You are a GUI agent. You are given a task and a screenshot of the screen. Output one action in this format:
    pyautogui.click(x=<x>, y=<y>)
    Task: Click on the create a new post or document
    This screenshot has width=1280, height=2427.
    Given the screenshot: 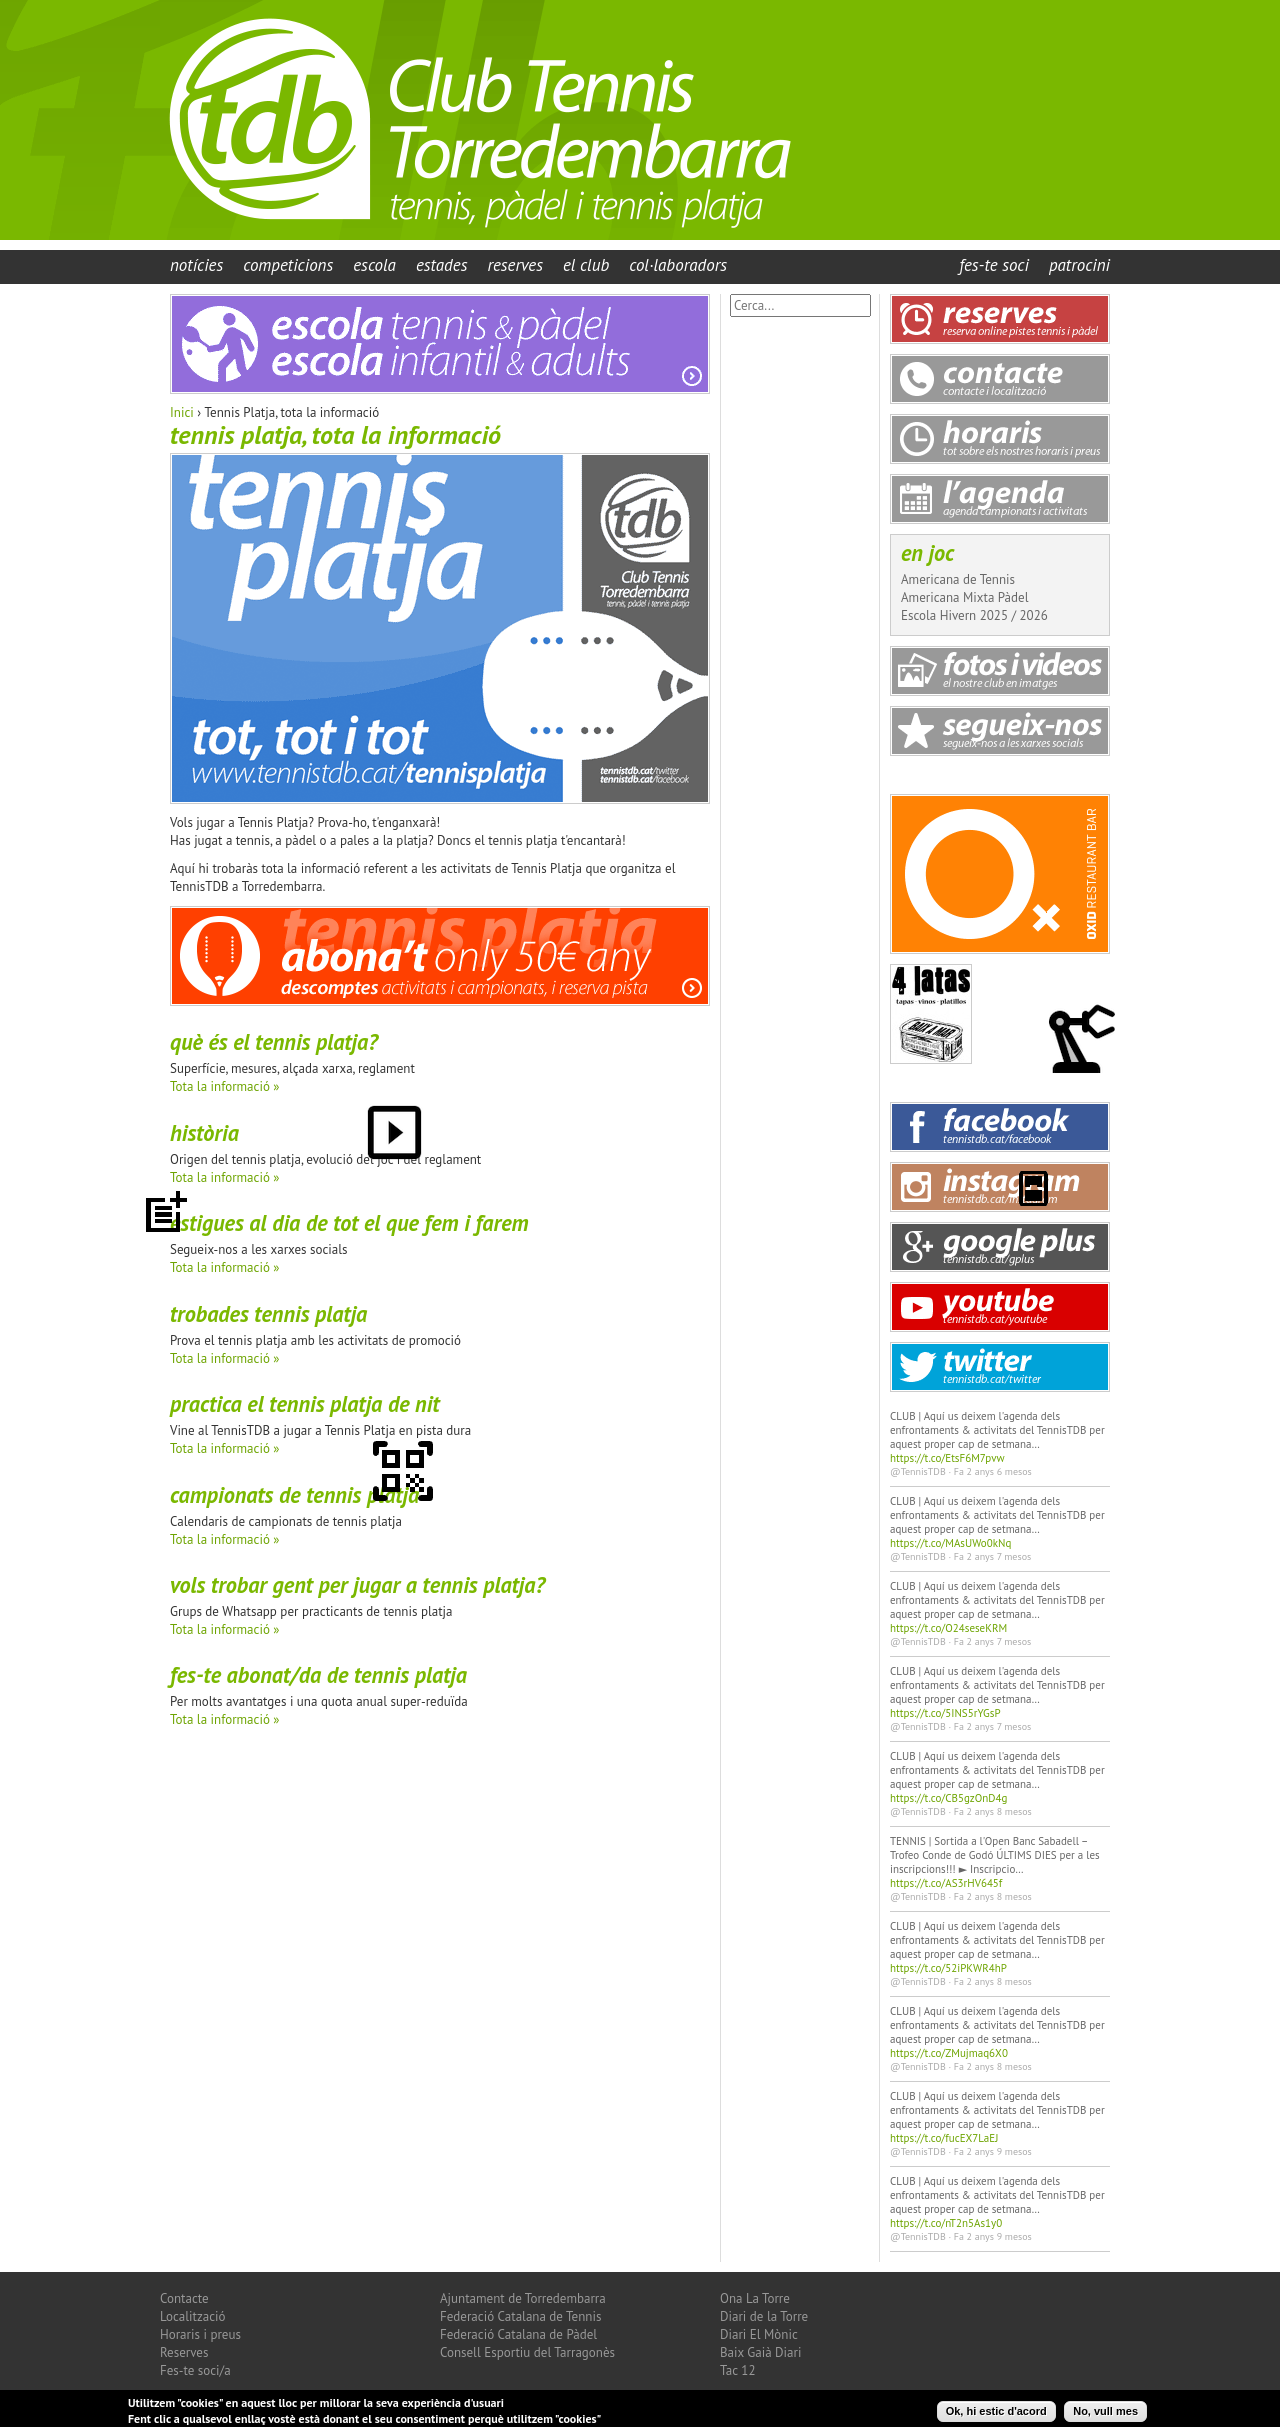 What is the action you would take?
    pyautogui.click(x=165, y=1212)
    